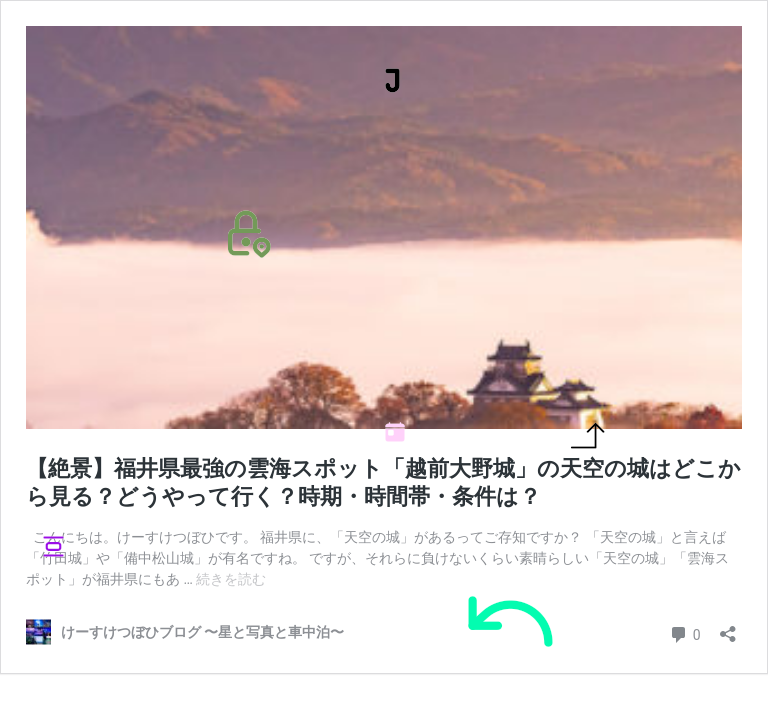 The height and width of the screenshot is (720, 768). What do you see at coordinates (53, 546) in the screenshot?
I see `distribute elements evenly horizontally` at bounding box center [53, 546].